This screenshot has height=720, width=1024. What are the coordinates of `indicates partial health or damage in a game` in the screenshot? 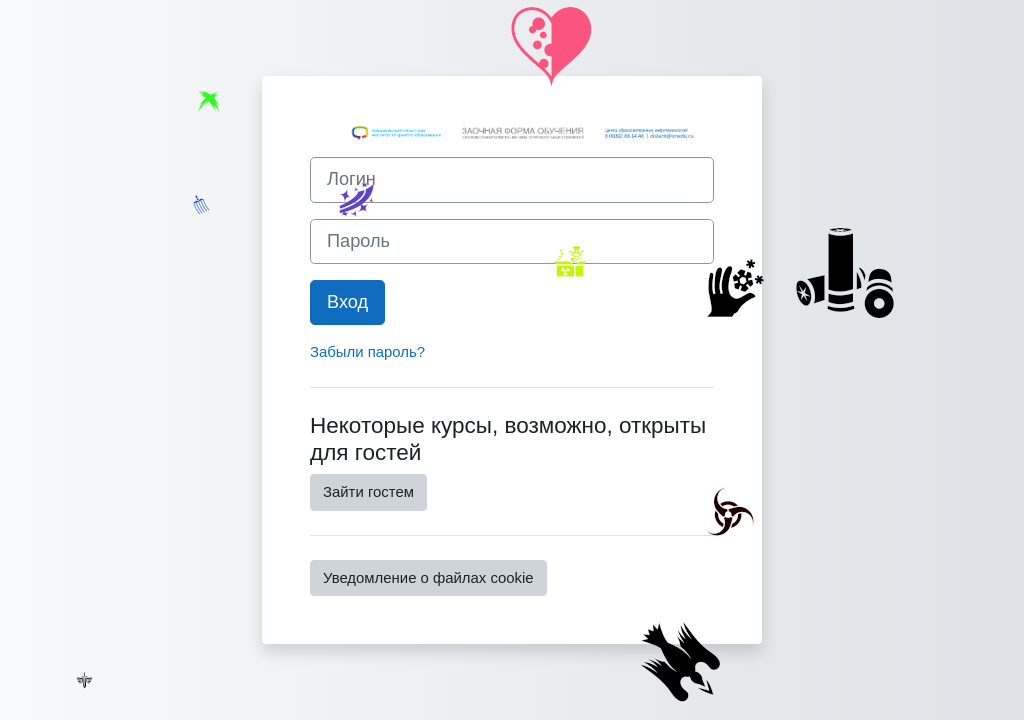 It's located at (551, 46).